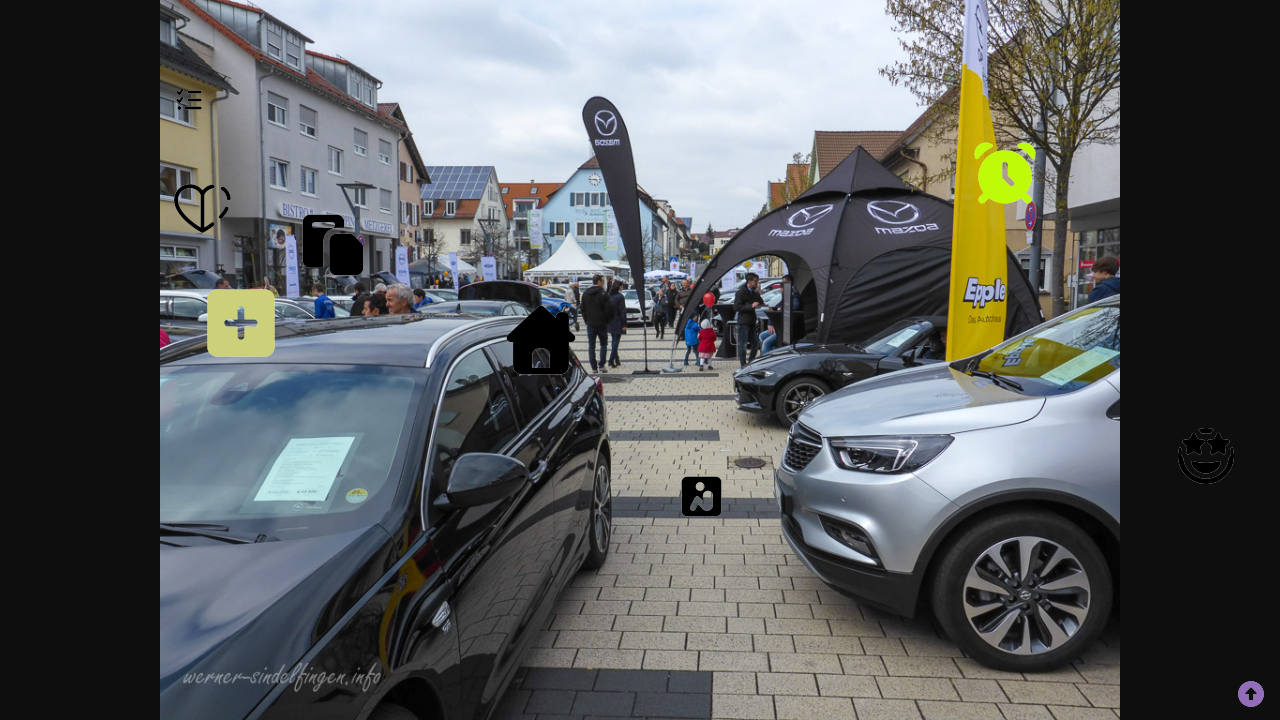  Describe the element at coordinates (202, 206) in the screenshot. I see `indicates partial like or favorite status` at that location.